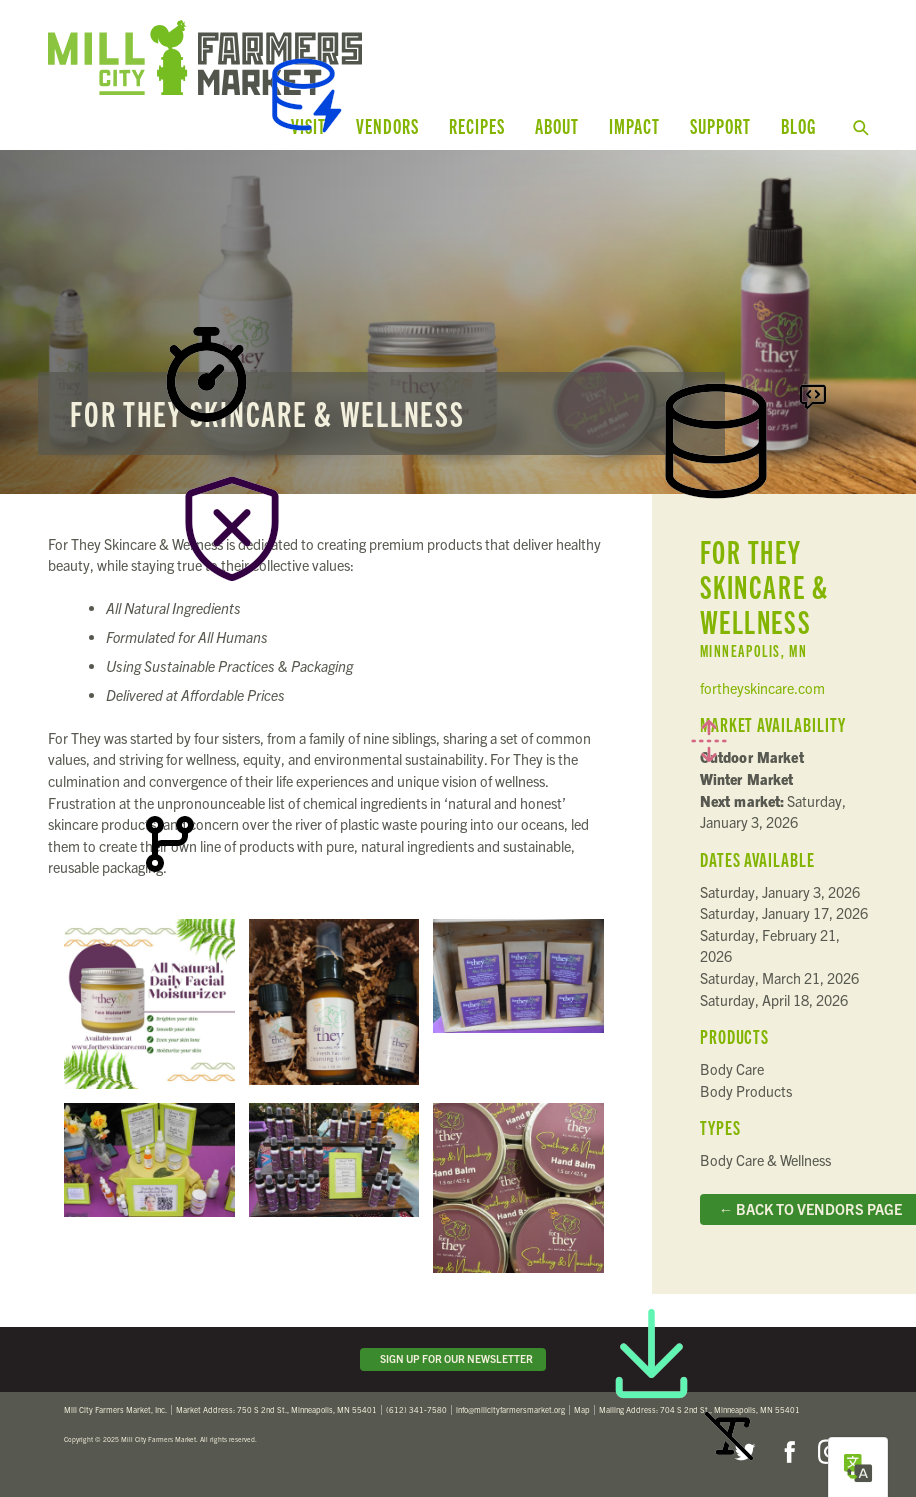  What do you see at coordinates (232, 530) in the screenshot?
I see `security check failed or blocked` at bounding box center [232, 530].